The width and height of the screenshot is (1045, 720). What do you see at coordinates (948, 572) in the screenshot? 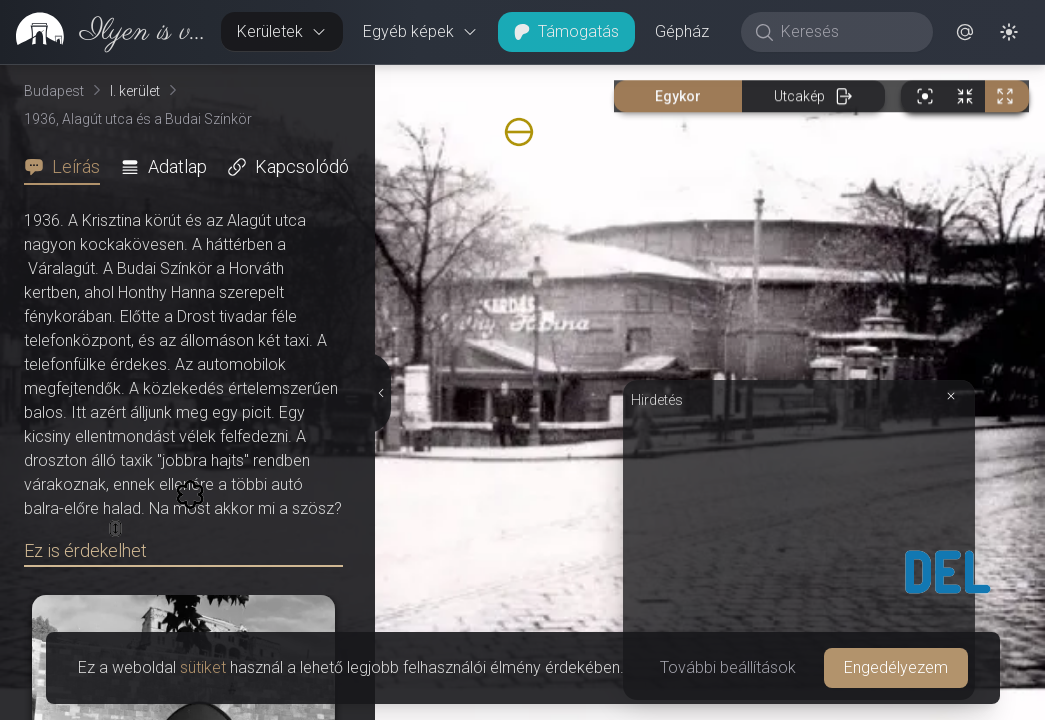
I see `indicates an HTTP DELETE request method` at bounding box center [948, 572].